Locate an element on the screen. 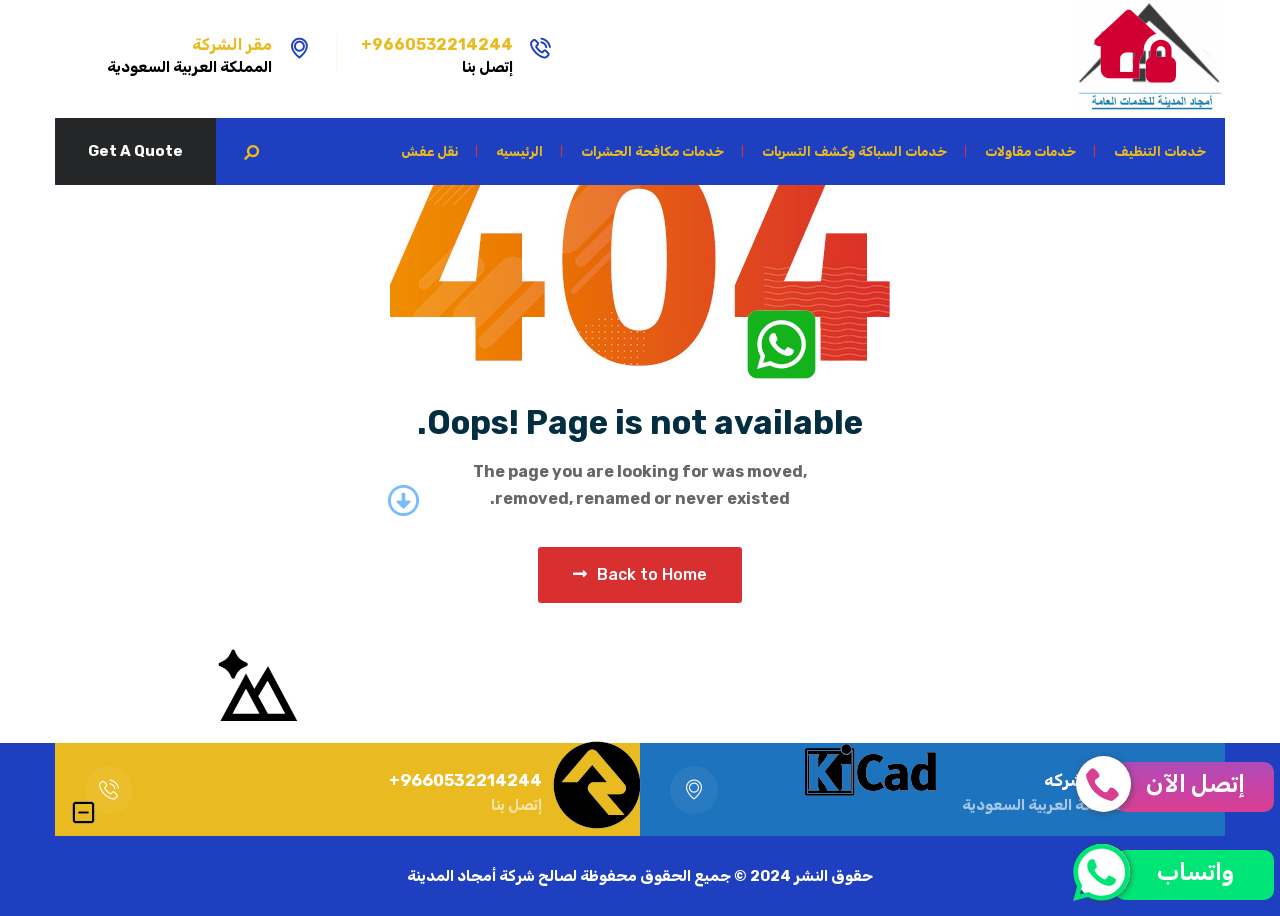 The height and width of the screenshot is (916, 1280). open Rock RMS church management app is located at coordinates (597, 785).